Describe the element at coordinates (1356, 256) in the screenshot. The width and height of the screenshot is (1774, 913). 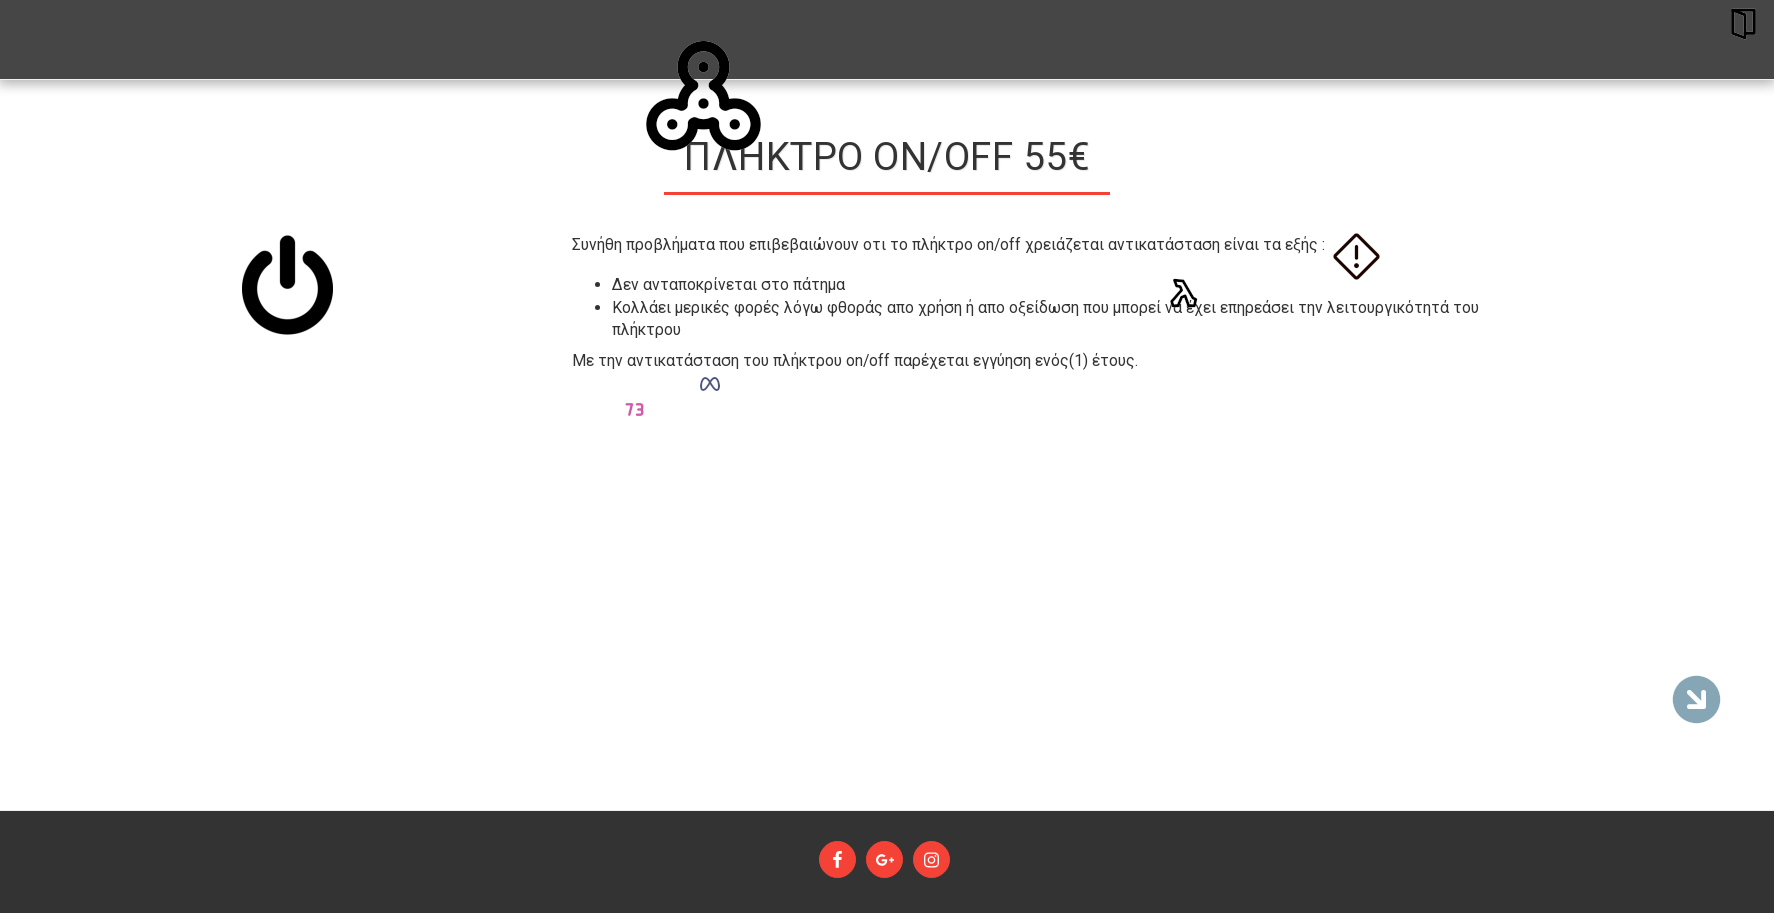
I see `indicates a warning or caution state` at that location.